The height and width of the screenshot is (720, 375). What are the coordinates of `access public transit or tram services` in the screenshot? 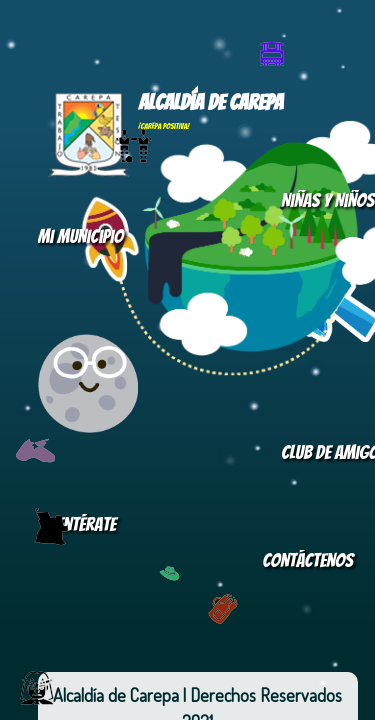 It's located at (272, 54).